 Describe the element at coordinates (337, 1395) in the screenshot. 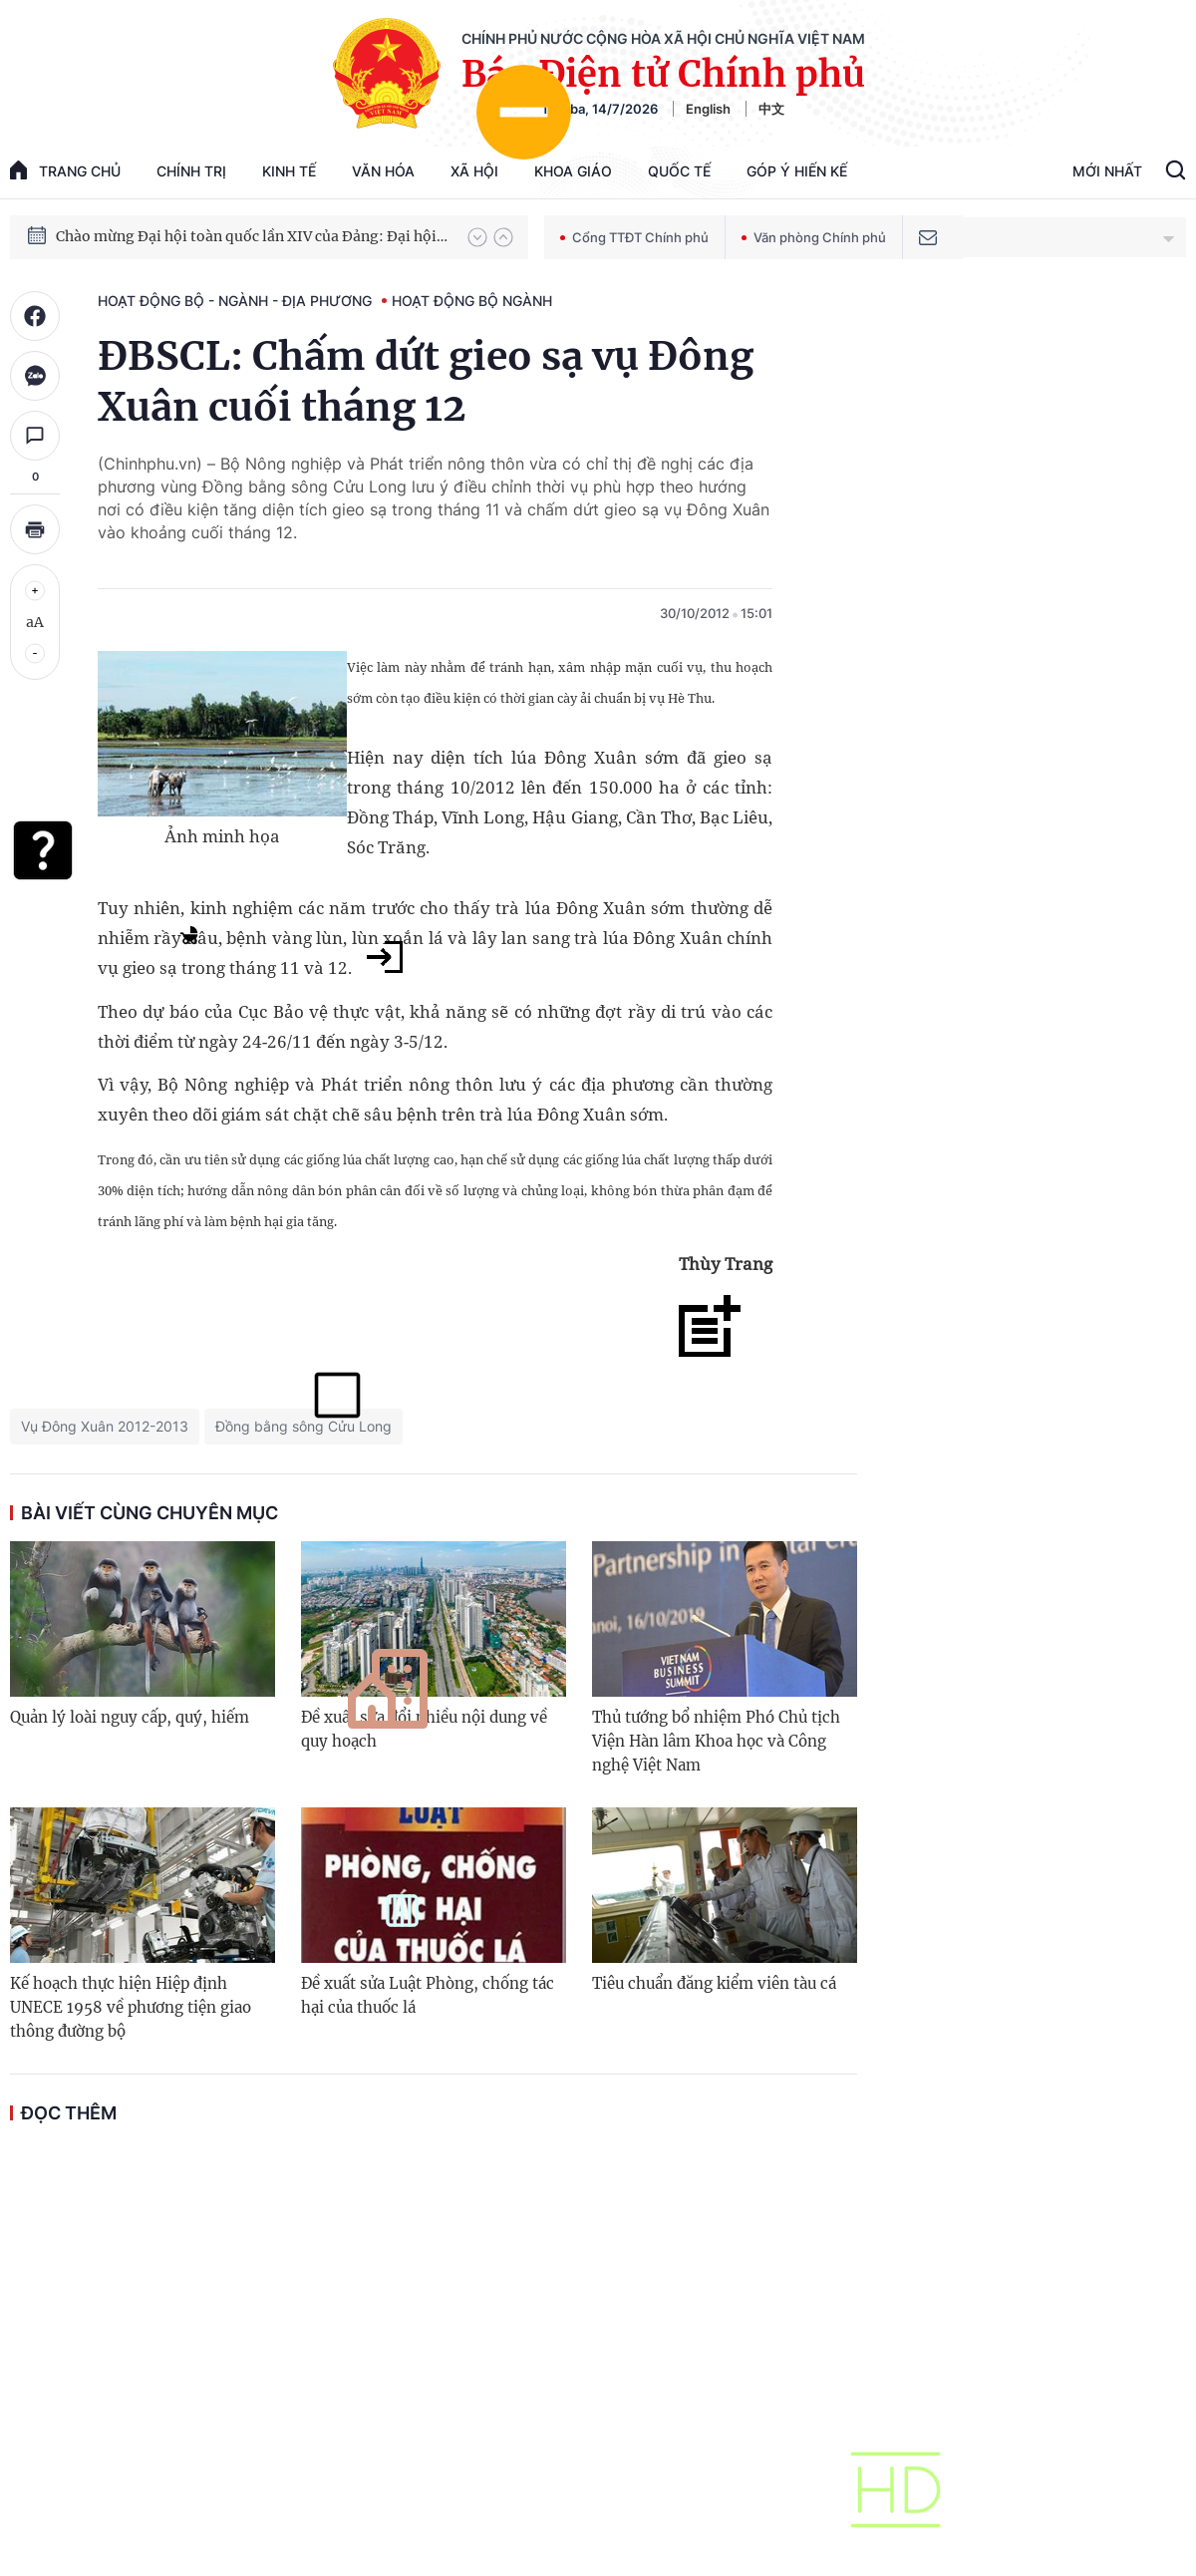

I see `stop or halt media playback` at that location.